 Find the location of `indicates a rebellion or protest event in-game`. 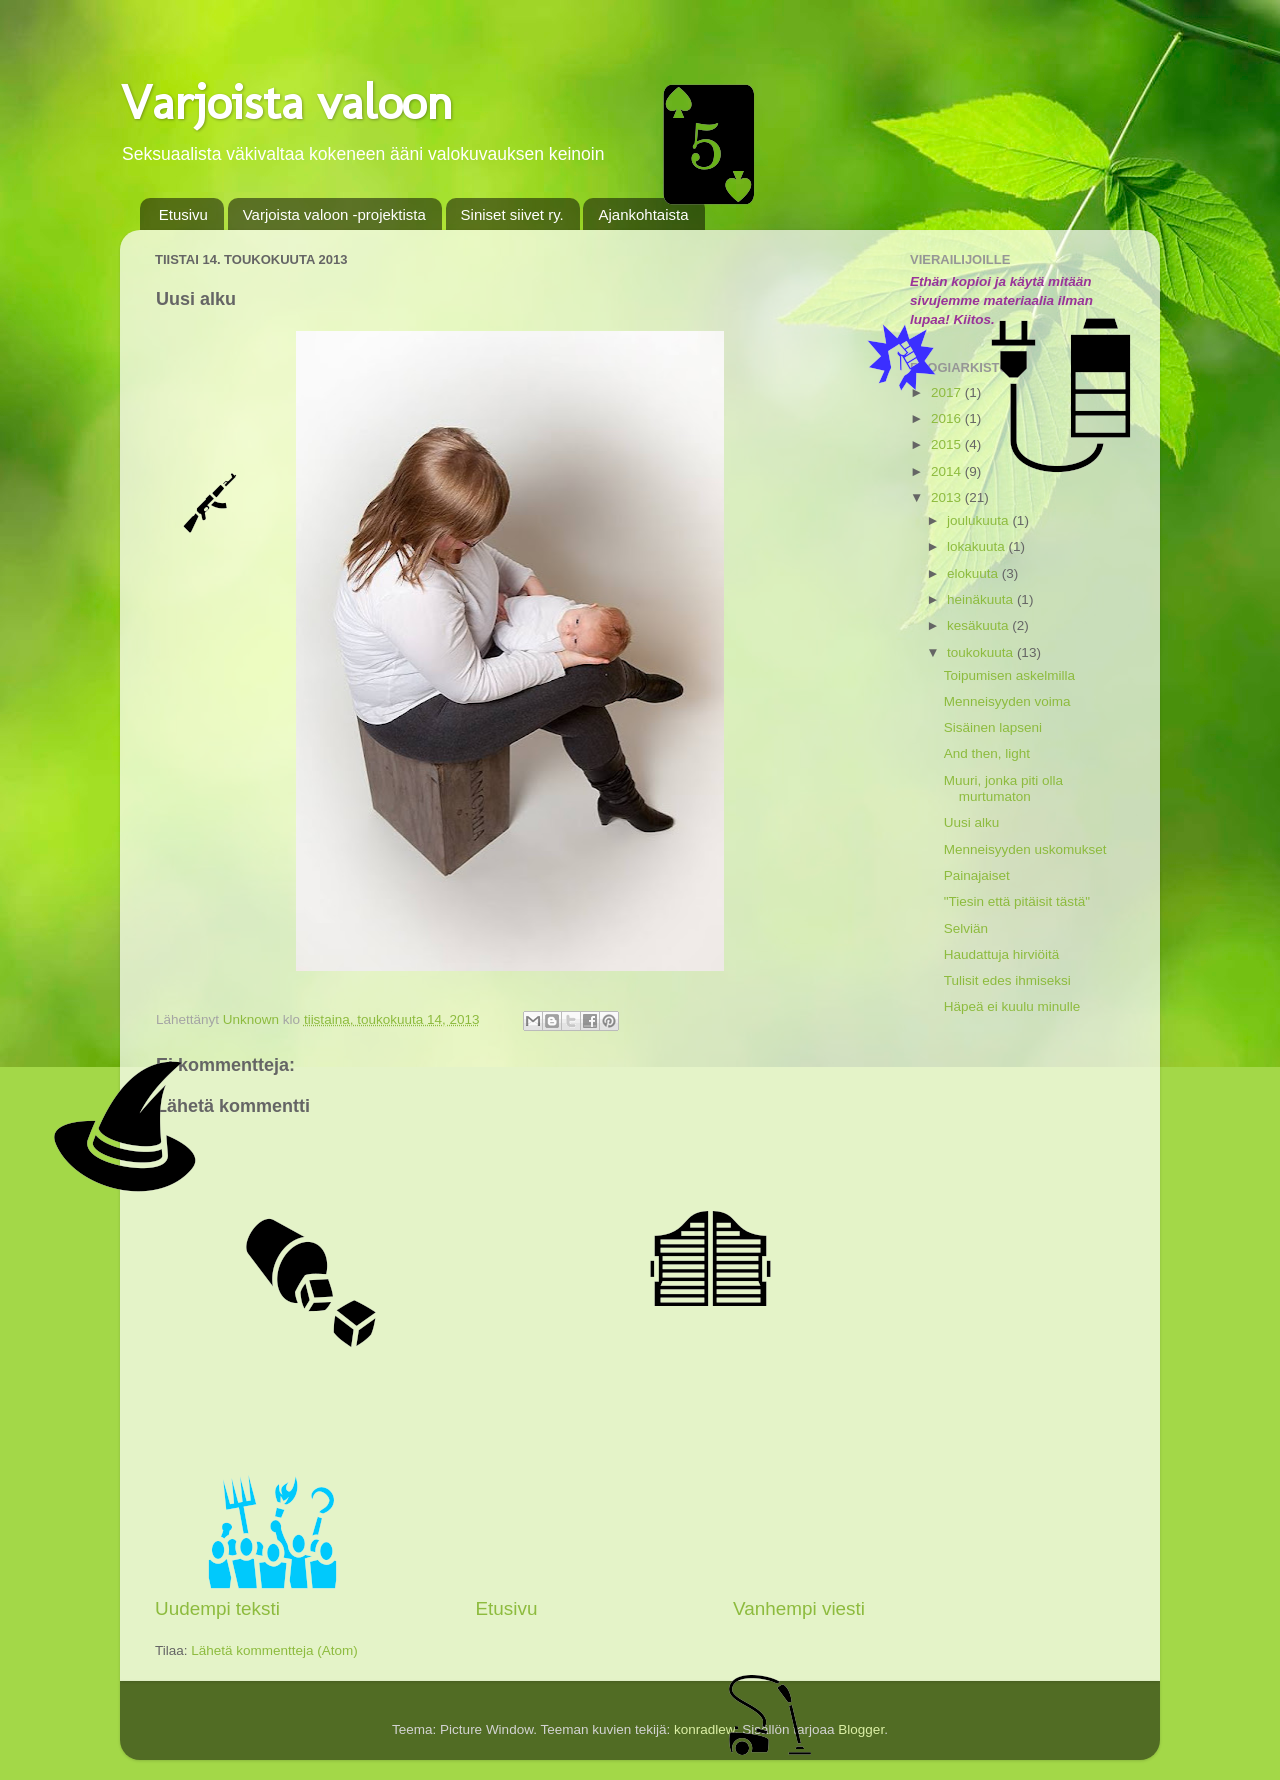

indicates a rebellion or protest event in-game is located at coordinates (272, 1524).